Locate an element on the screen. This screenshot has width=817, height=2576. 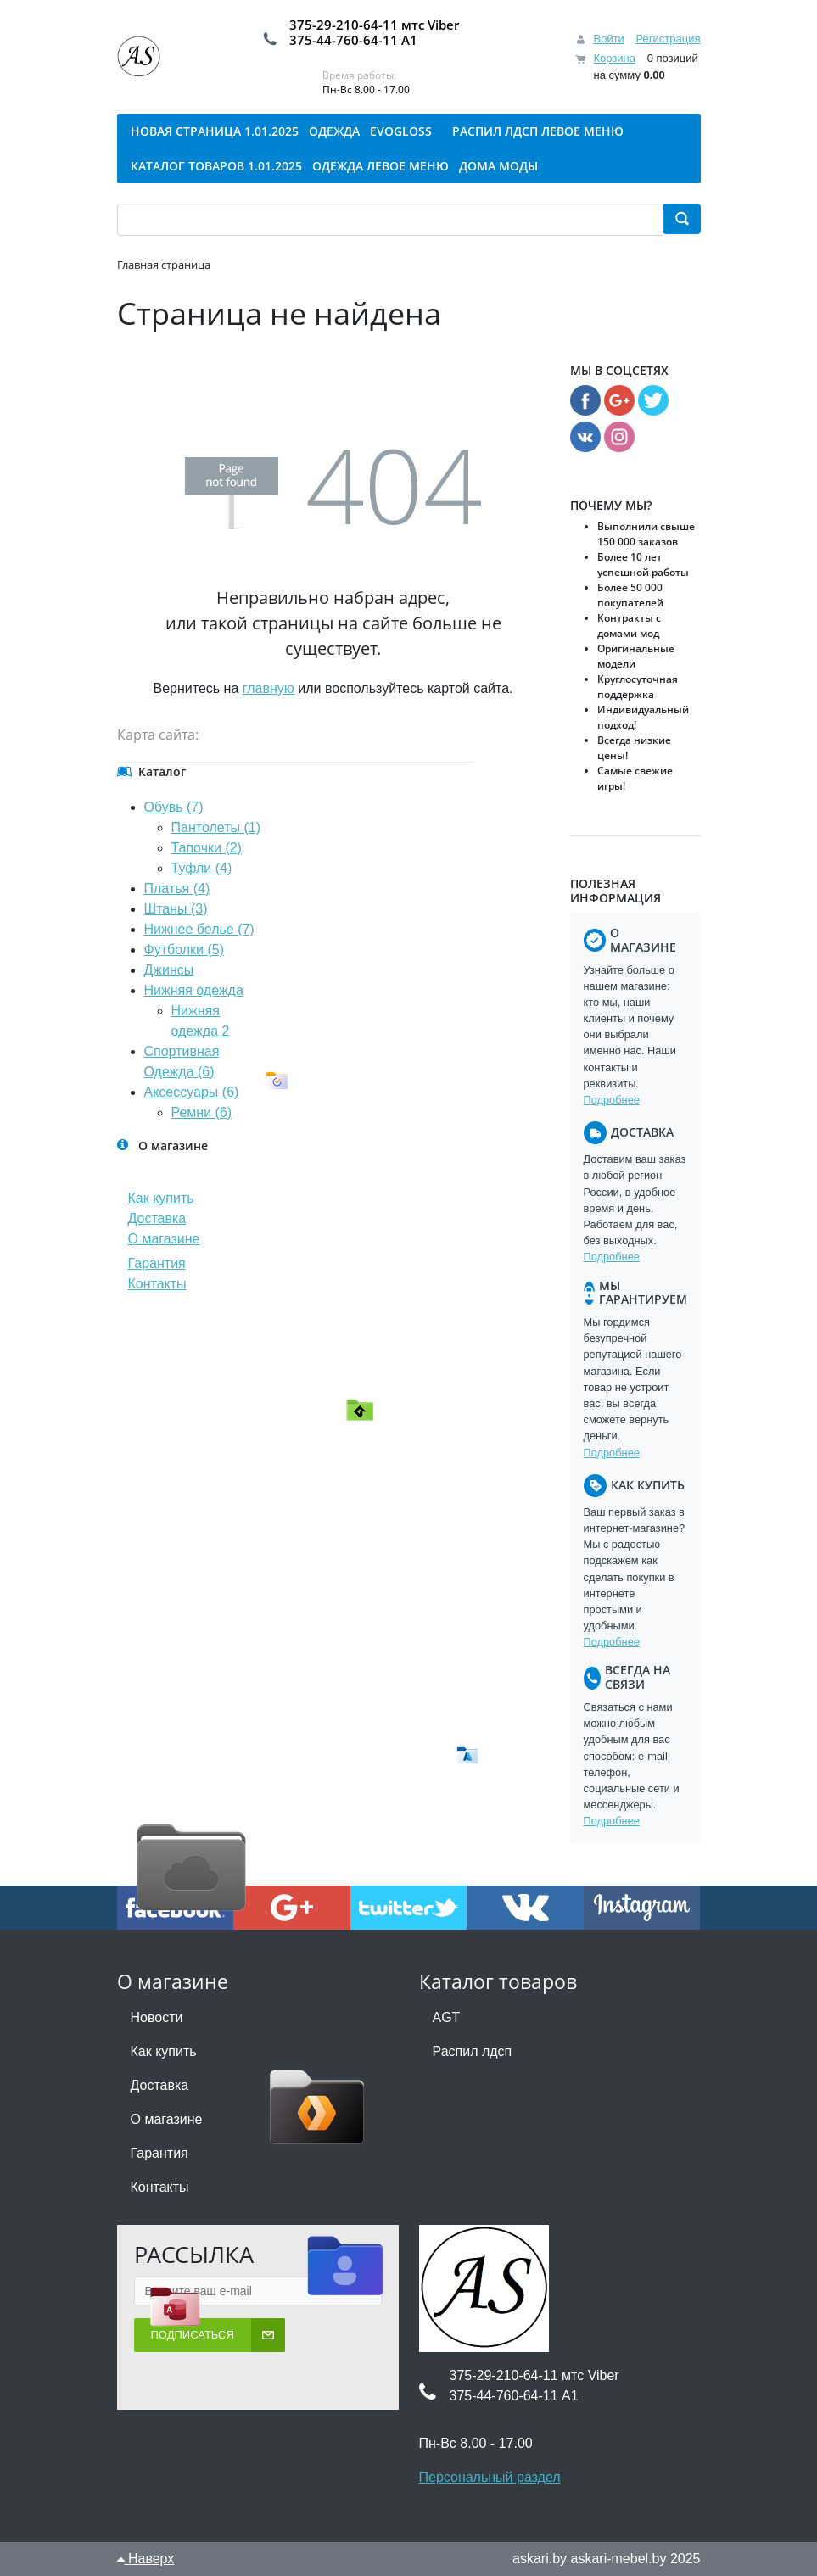
open cloudflare workers project folder is located at coordinates (316, 2109).